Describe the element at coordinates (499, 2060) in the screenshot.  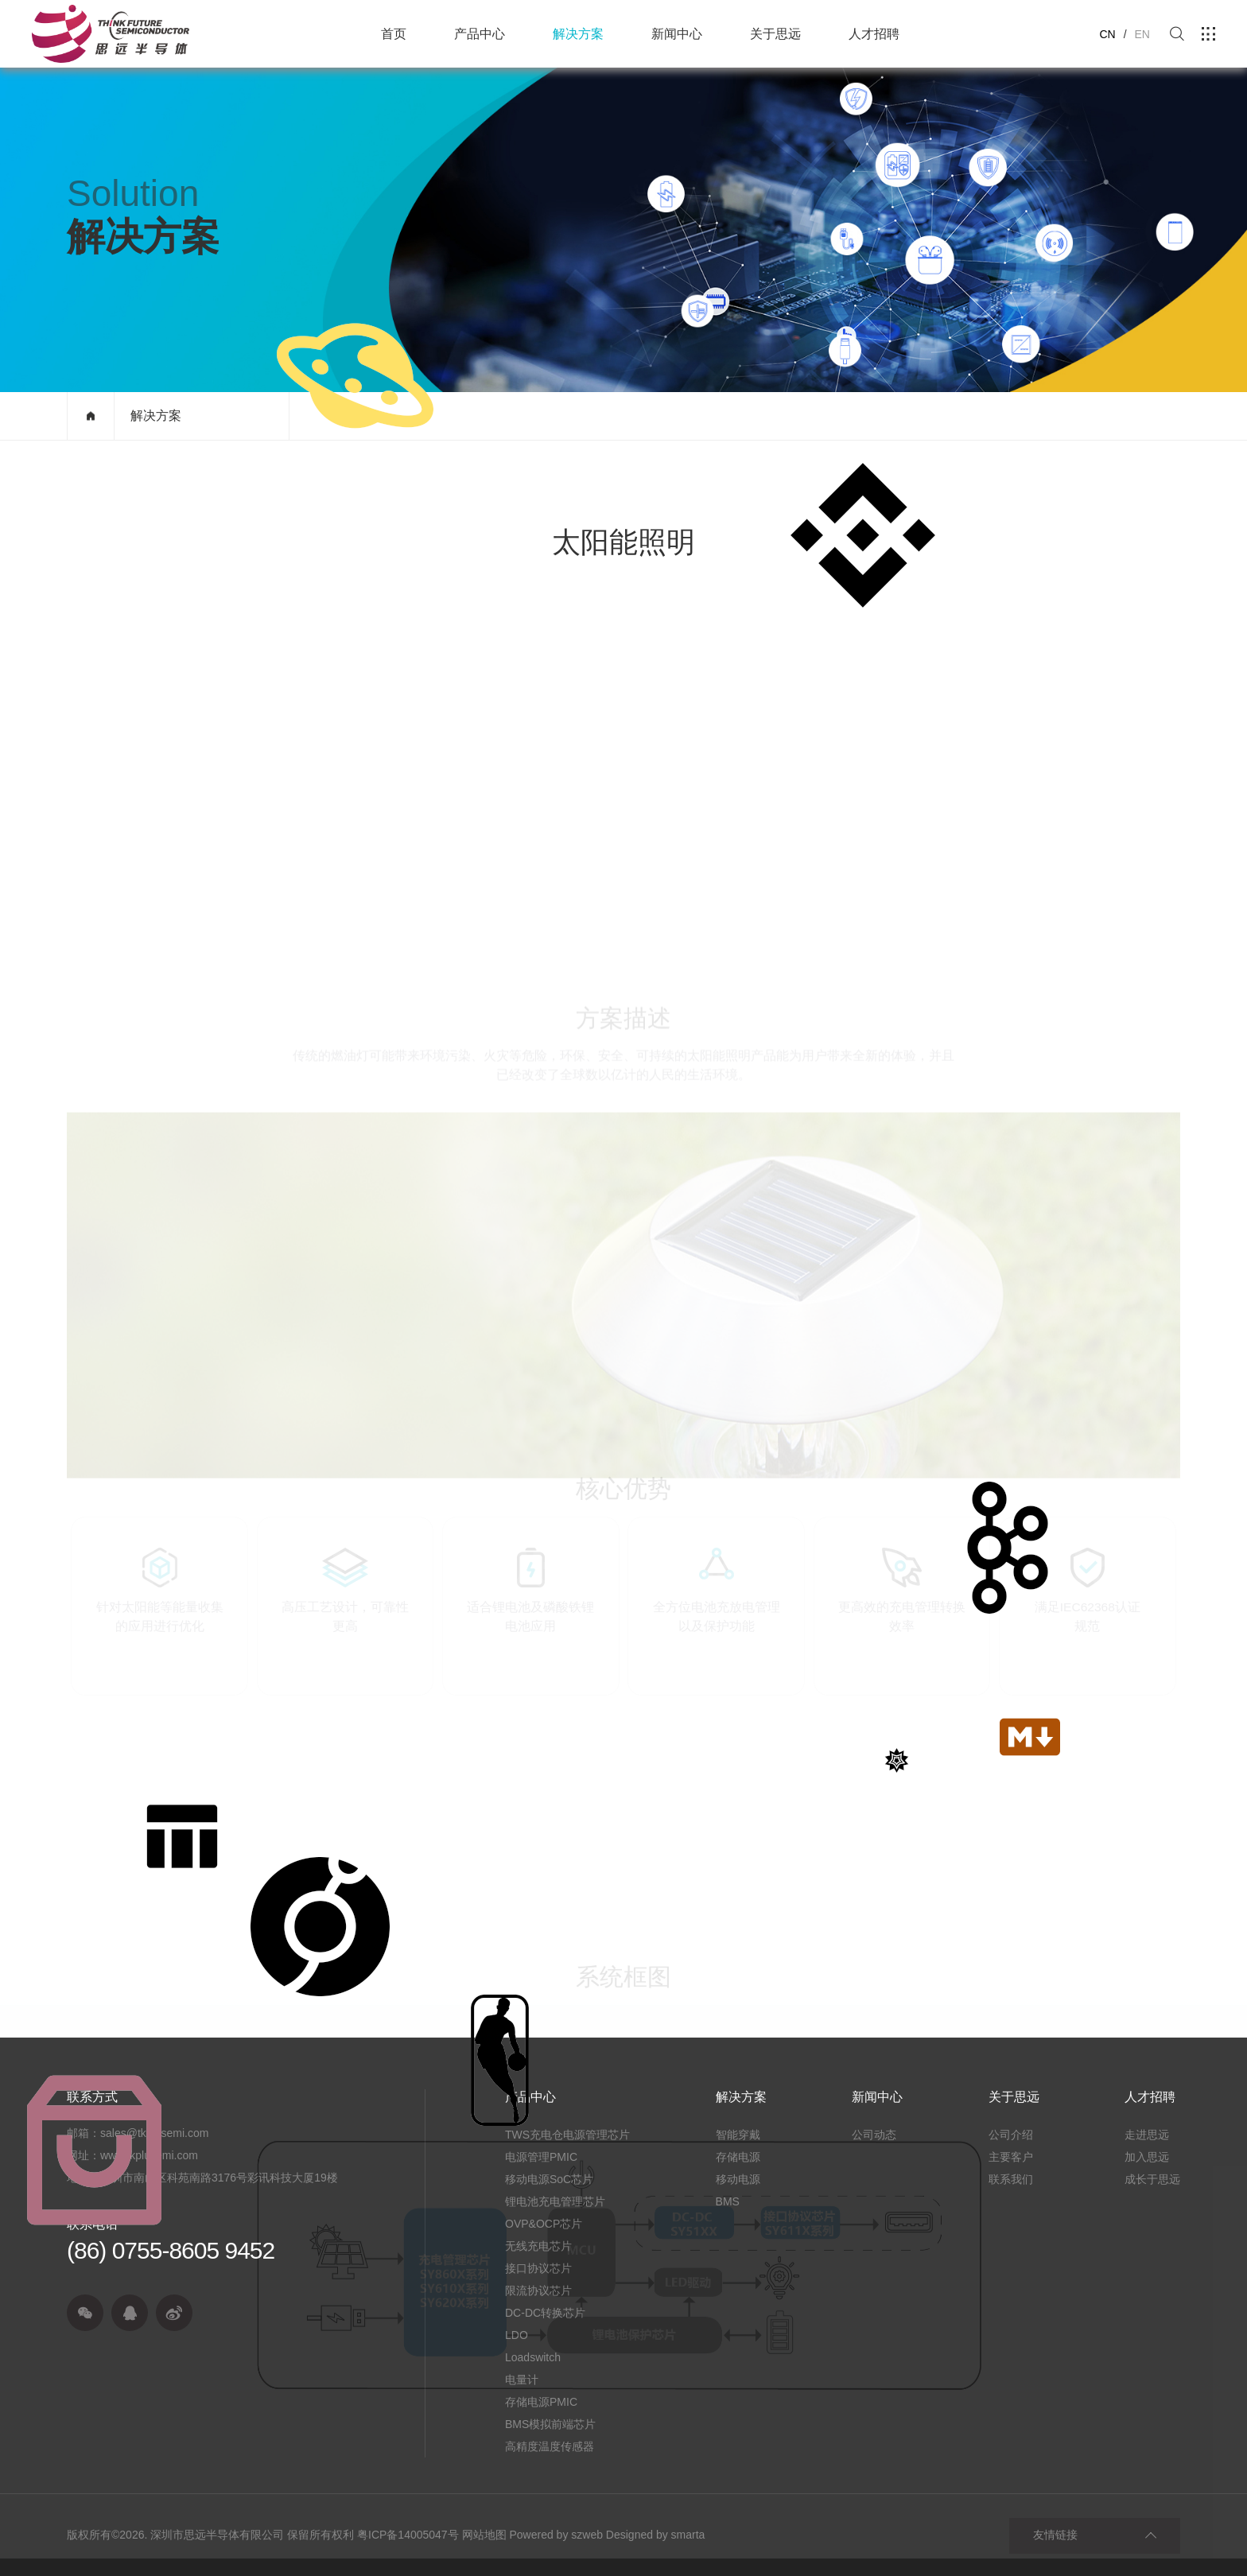
I see `open the NBA app` at that location.